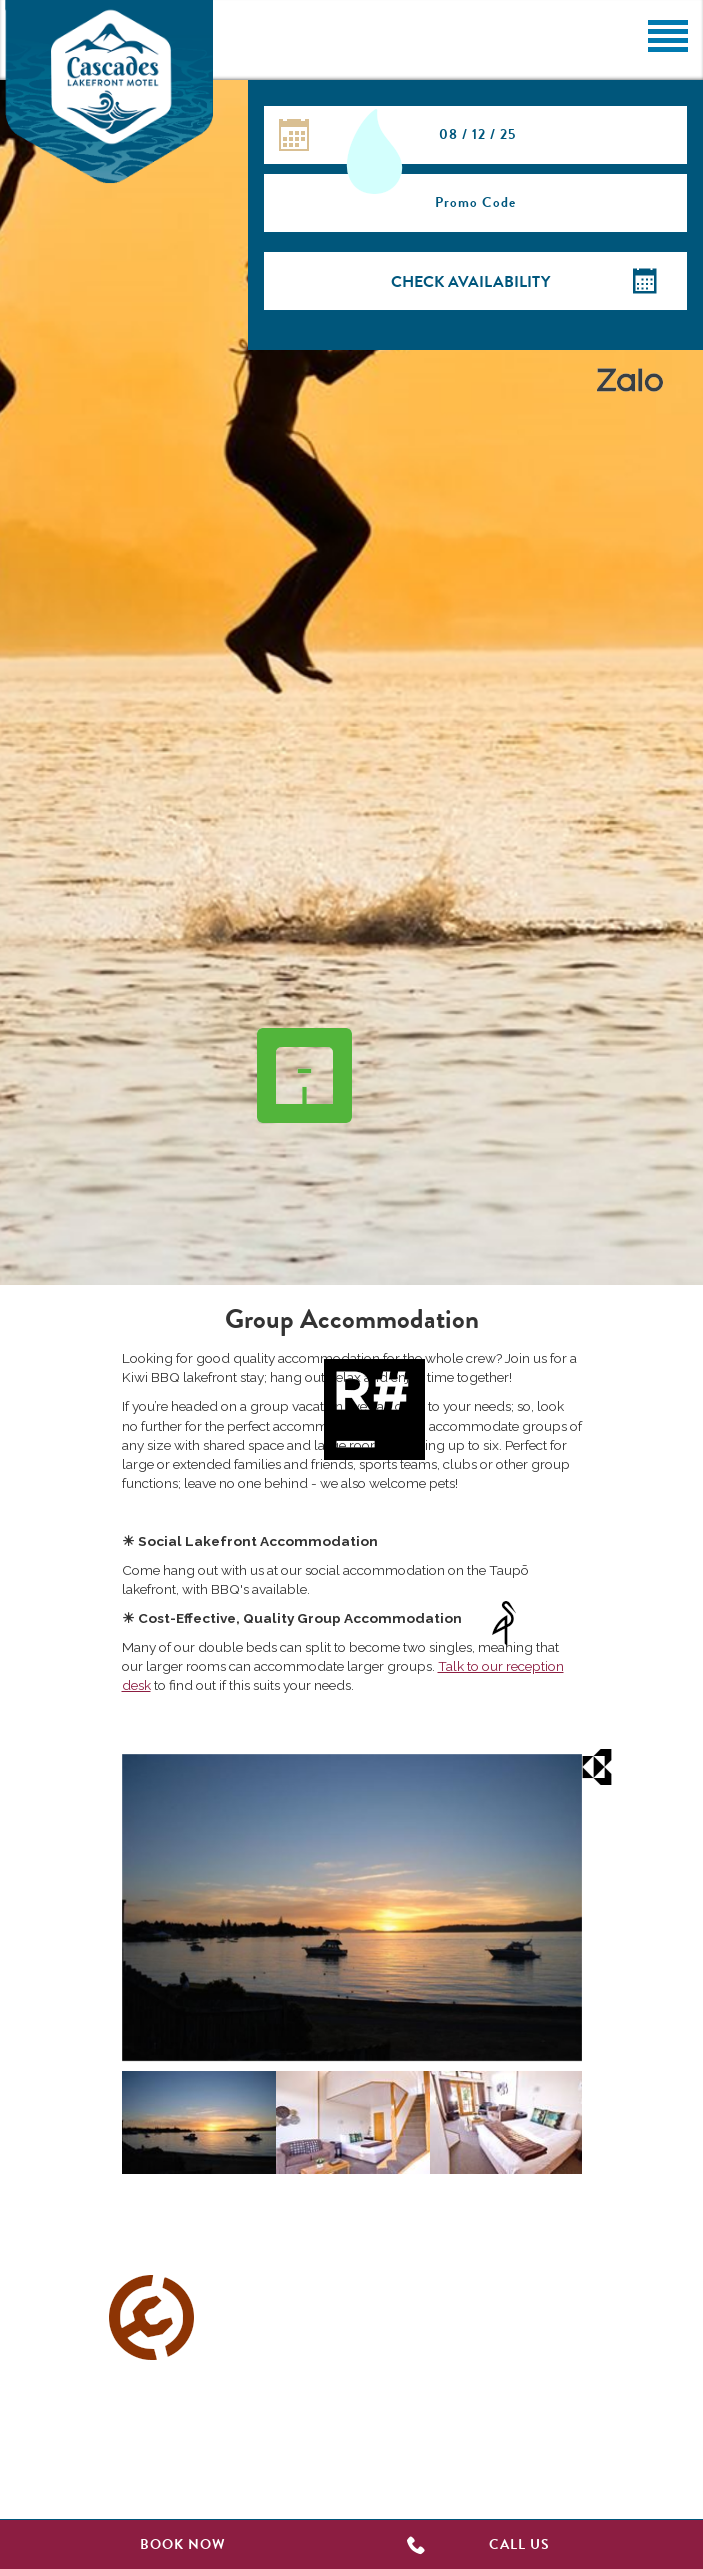  Describe the element at coordinates (374, 1409) in the screenshot. I see `JetBrains ReSharper application logo` at that location.